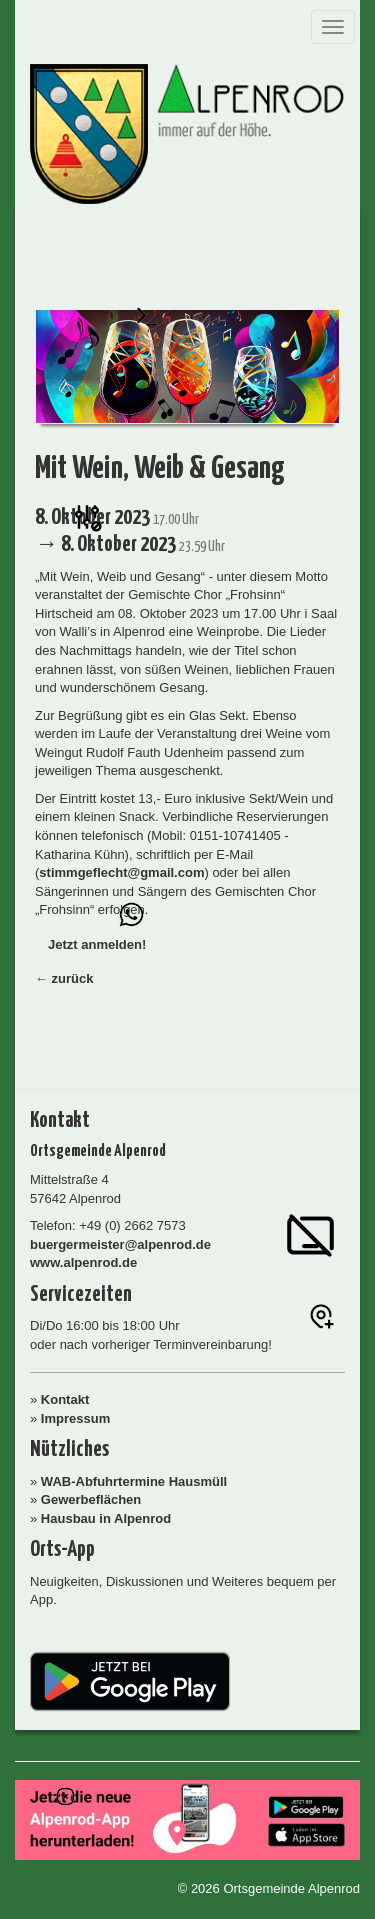 The height and width of the screenshot is (1919, 375). I want to click on iPad is disconnected or unavailable, so click(310, 1235).